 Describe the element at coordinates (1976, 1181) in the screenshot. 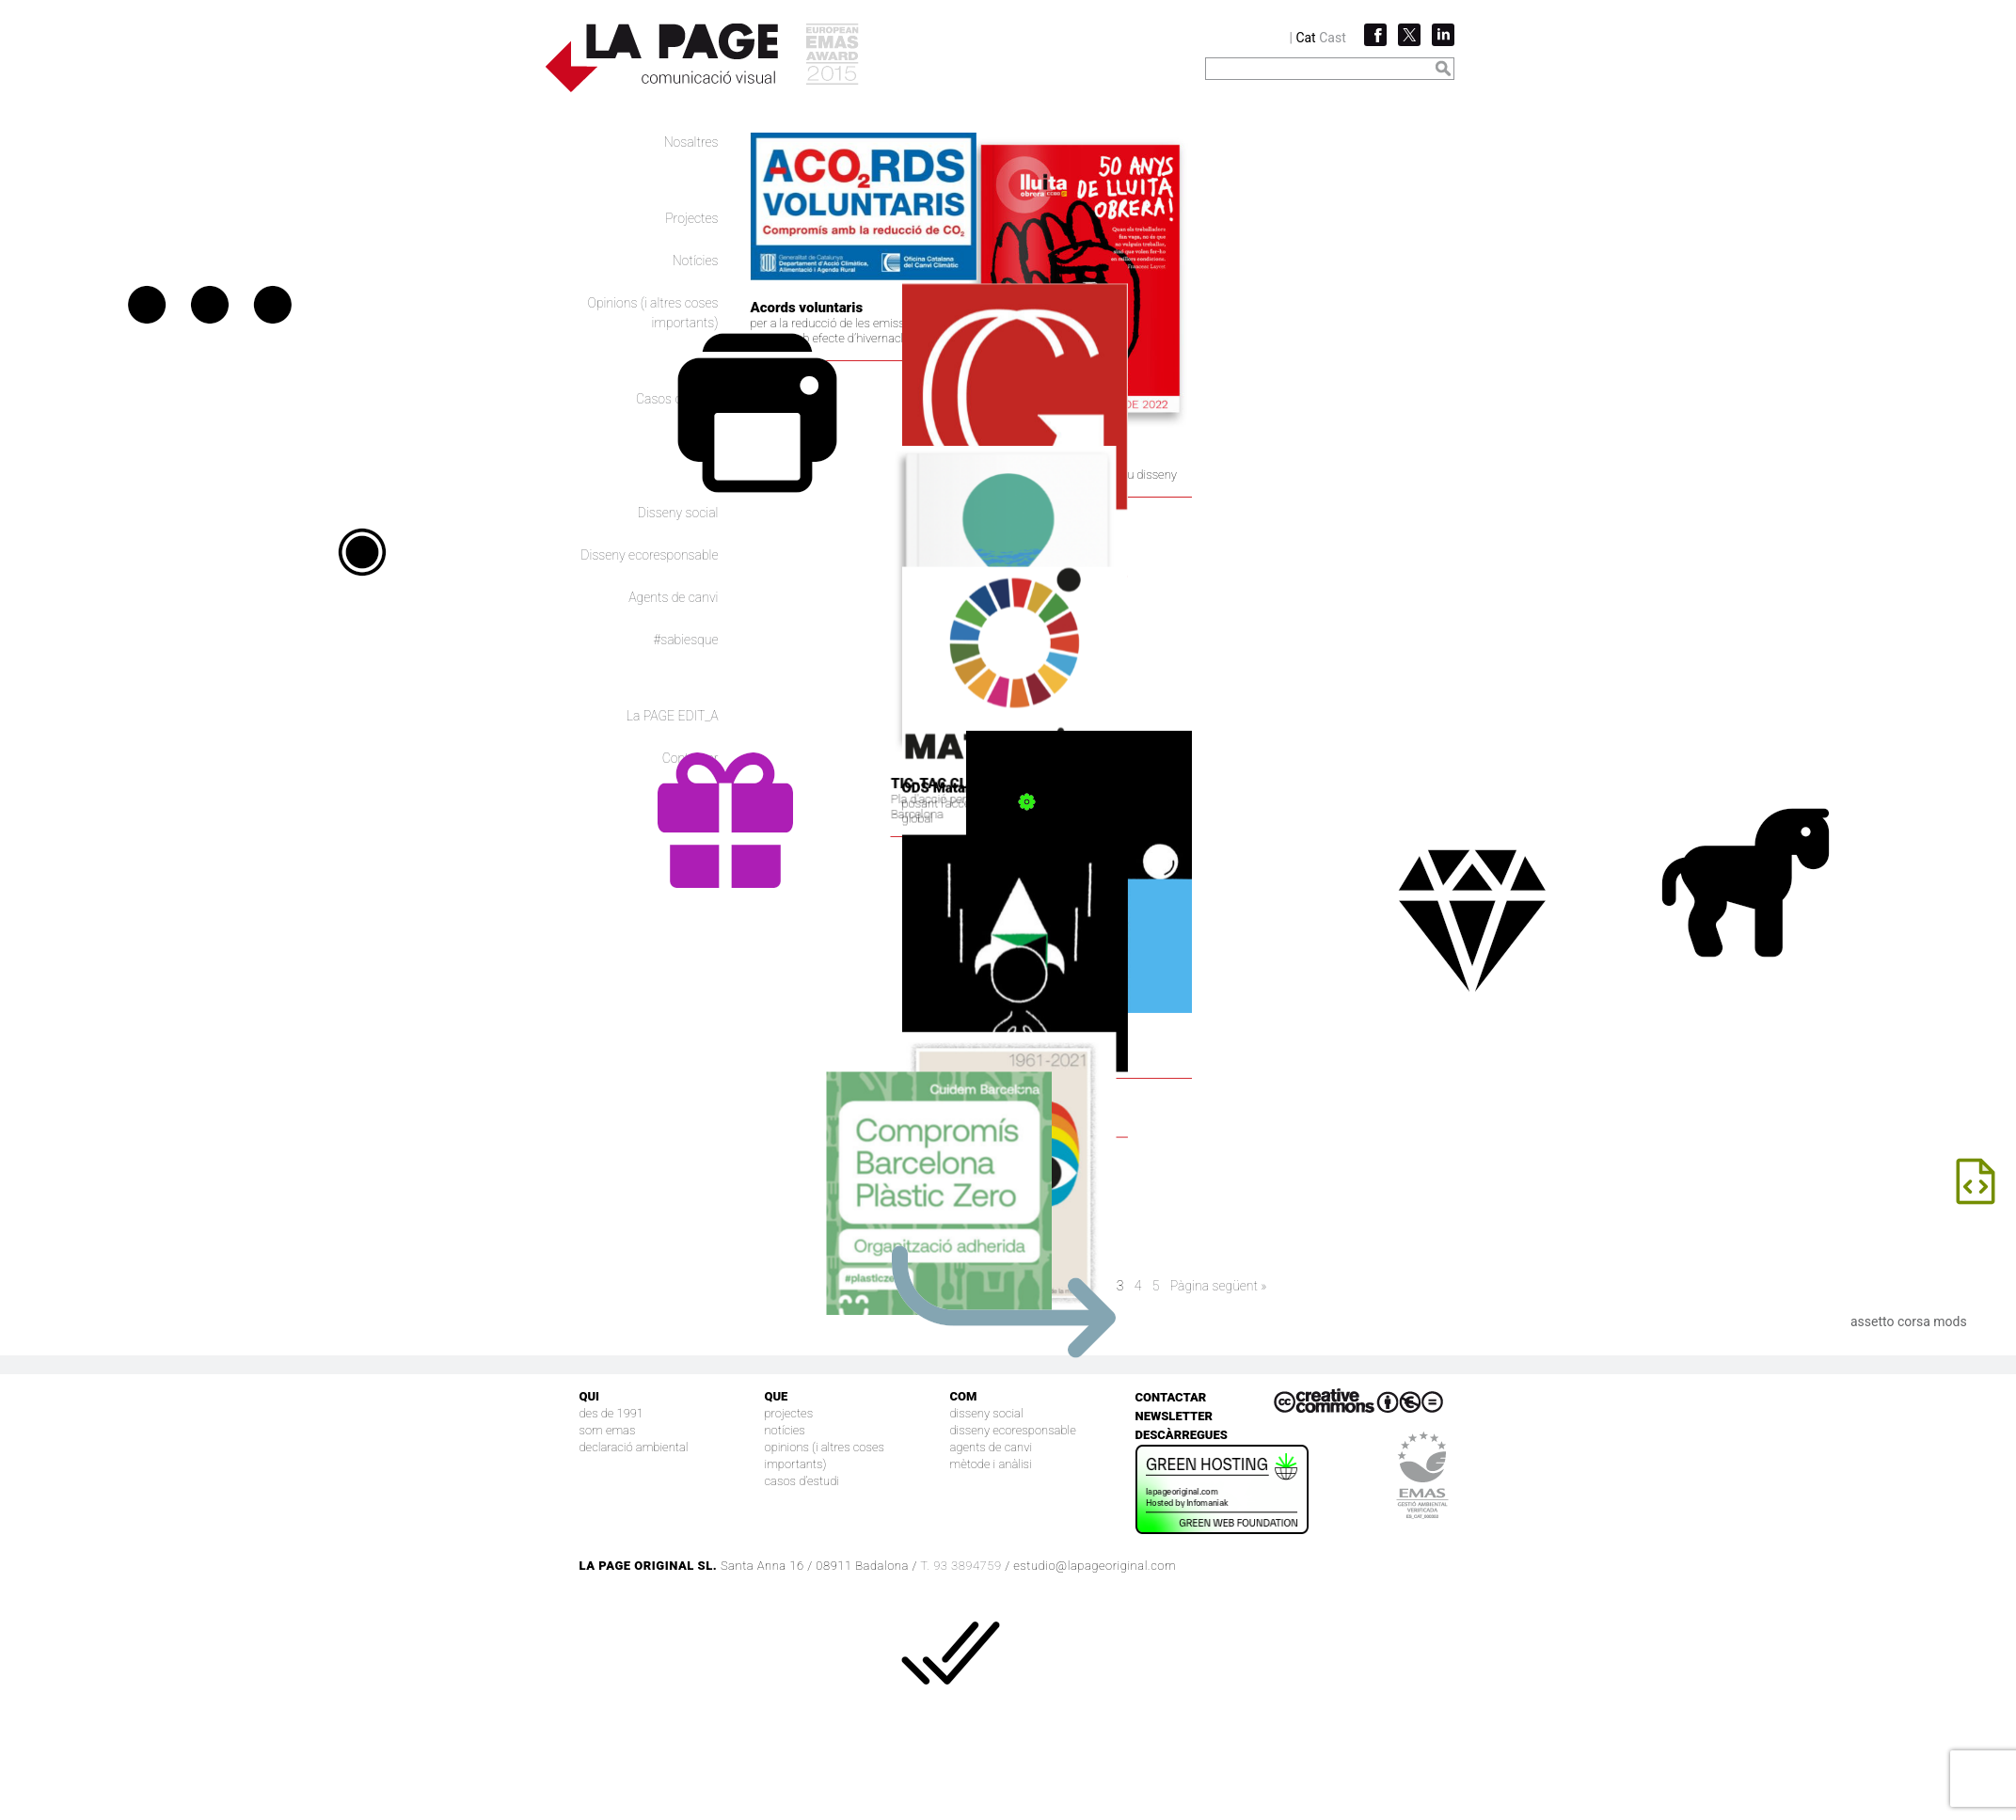

I see `view source code file` at that location.